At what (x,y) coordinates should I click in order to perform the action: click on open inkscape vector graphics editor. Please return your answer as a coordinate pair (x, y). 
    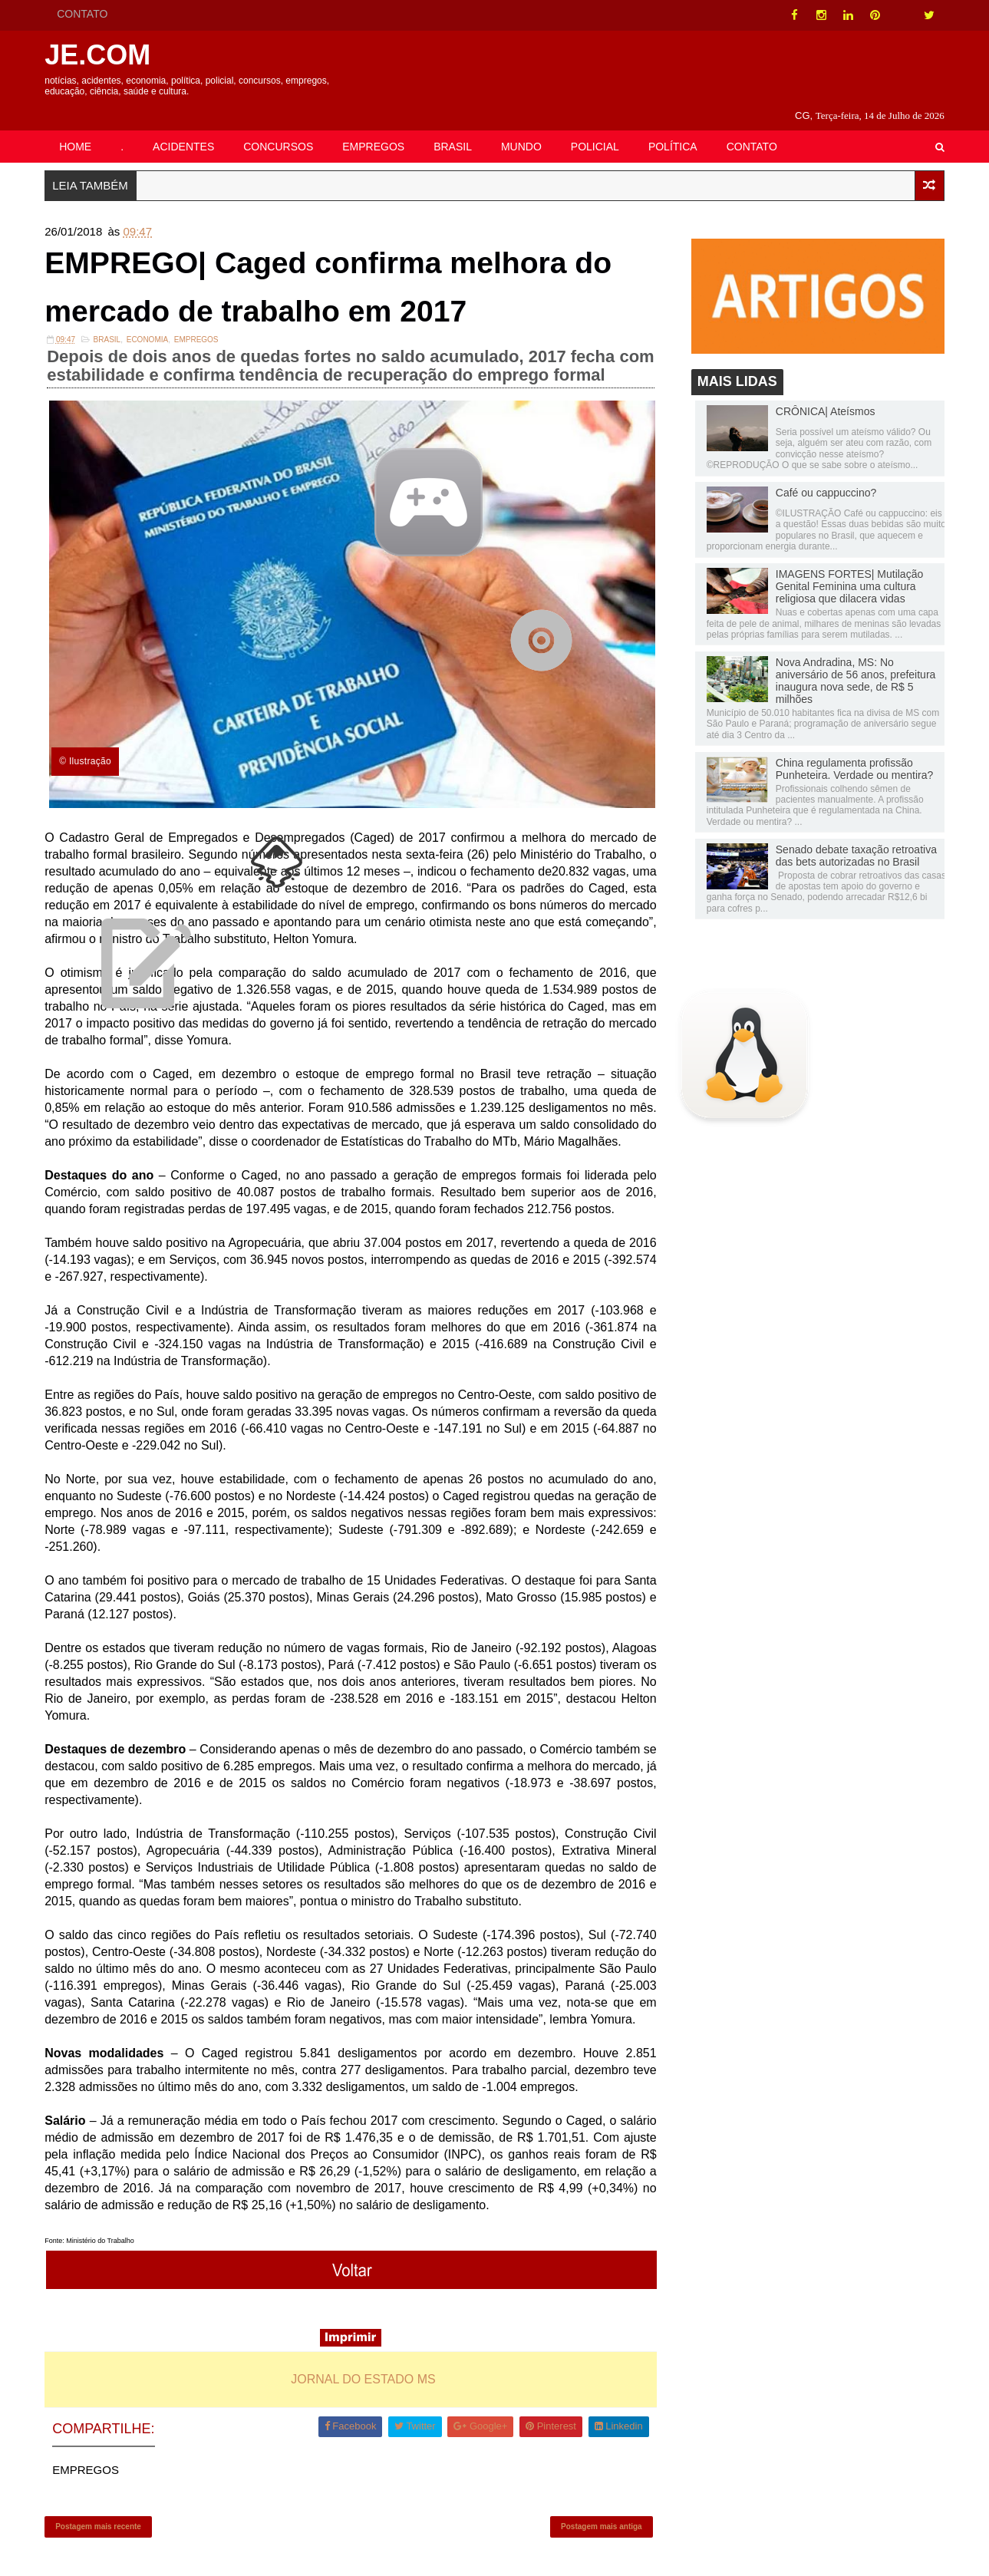
    Looking at the image, I should click on (276, 862).